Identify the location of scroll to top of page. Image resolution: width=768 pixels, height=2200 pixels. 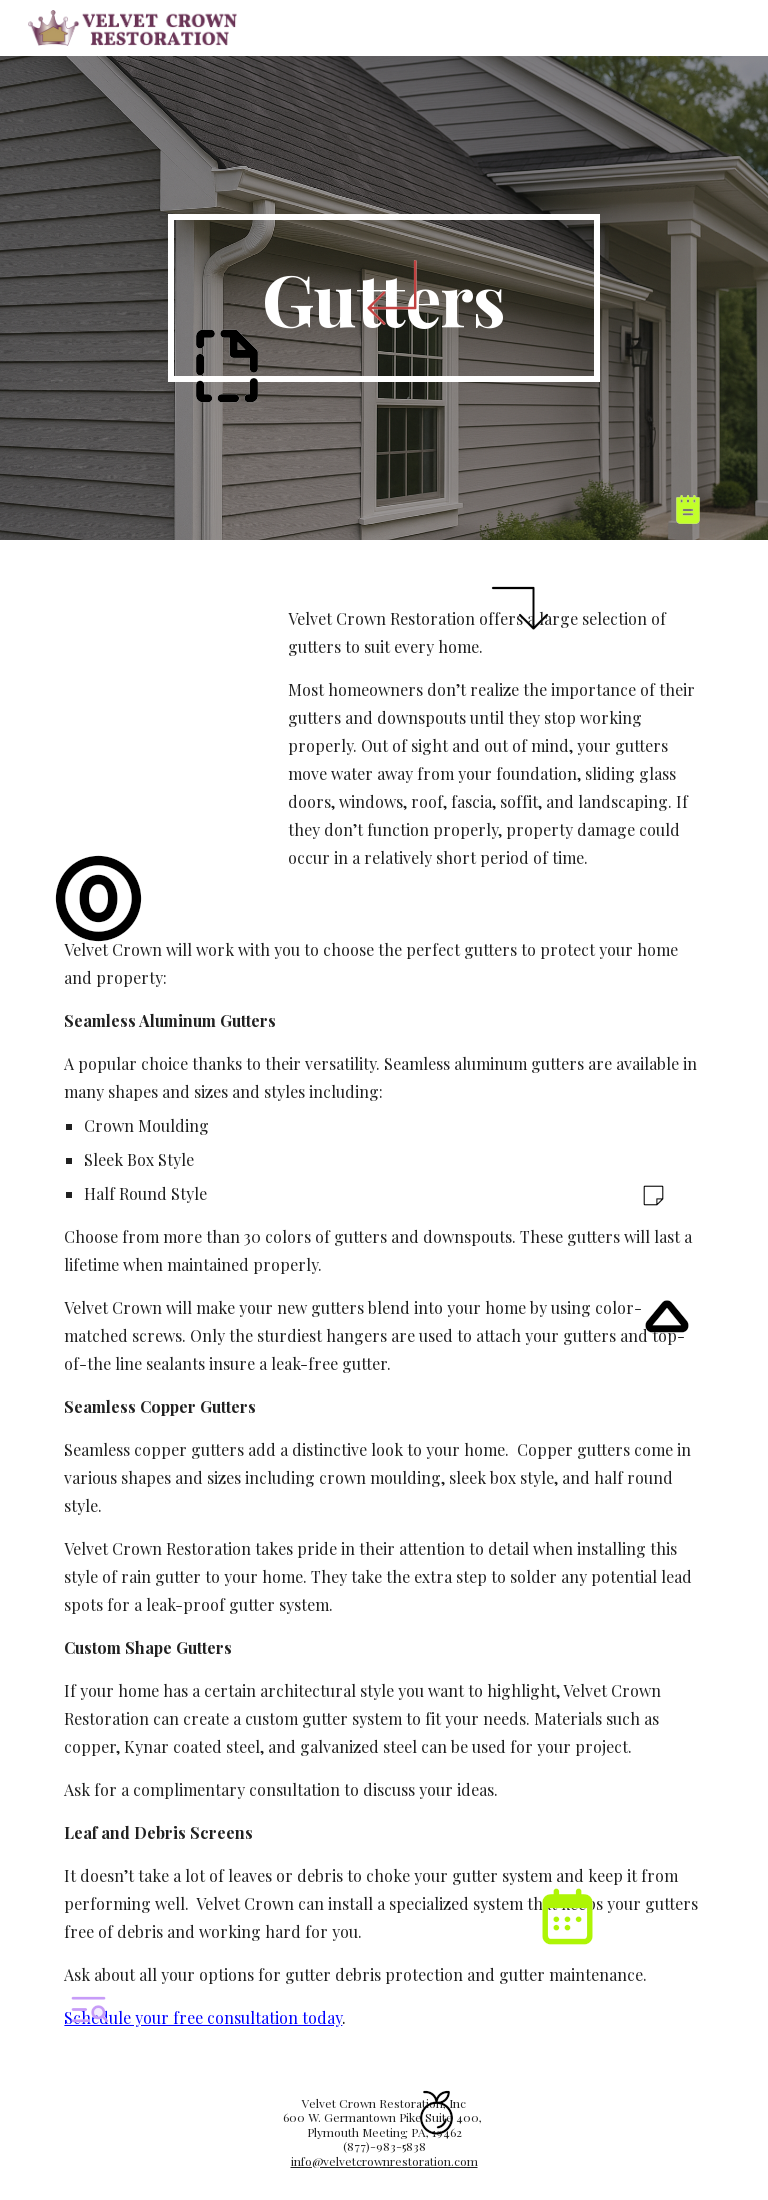
(667, 1318).